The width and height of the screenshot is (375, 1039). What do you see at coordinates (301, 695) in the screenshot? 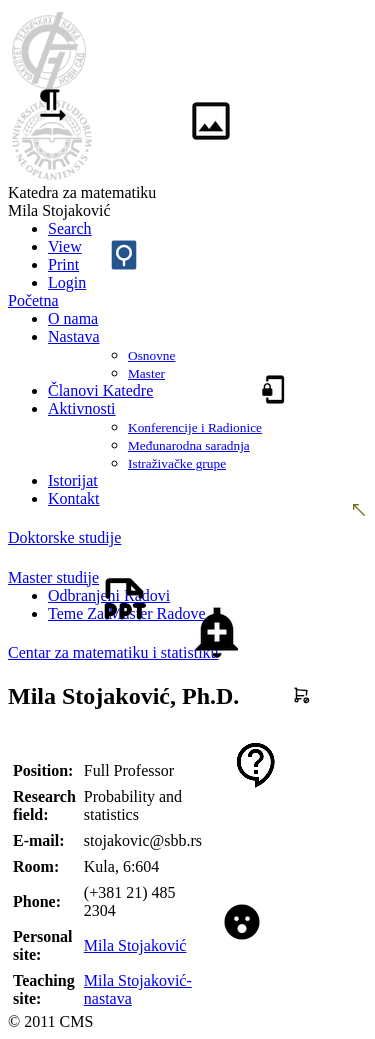
I see `cancel or remove your shopping cart` at bounding box center [301, 695].